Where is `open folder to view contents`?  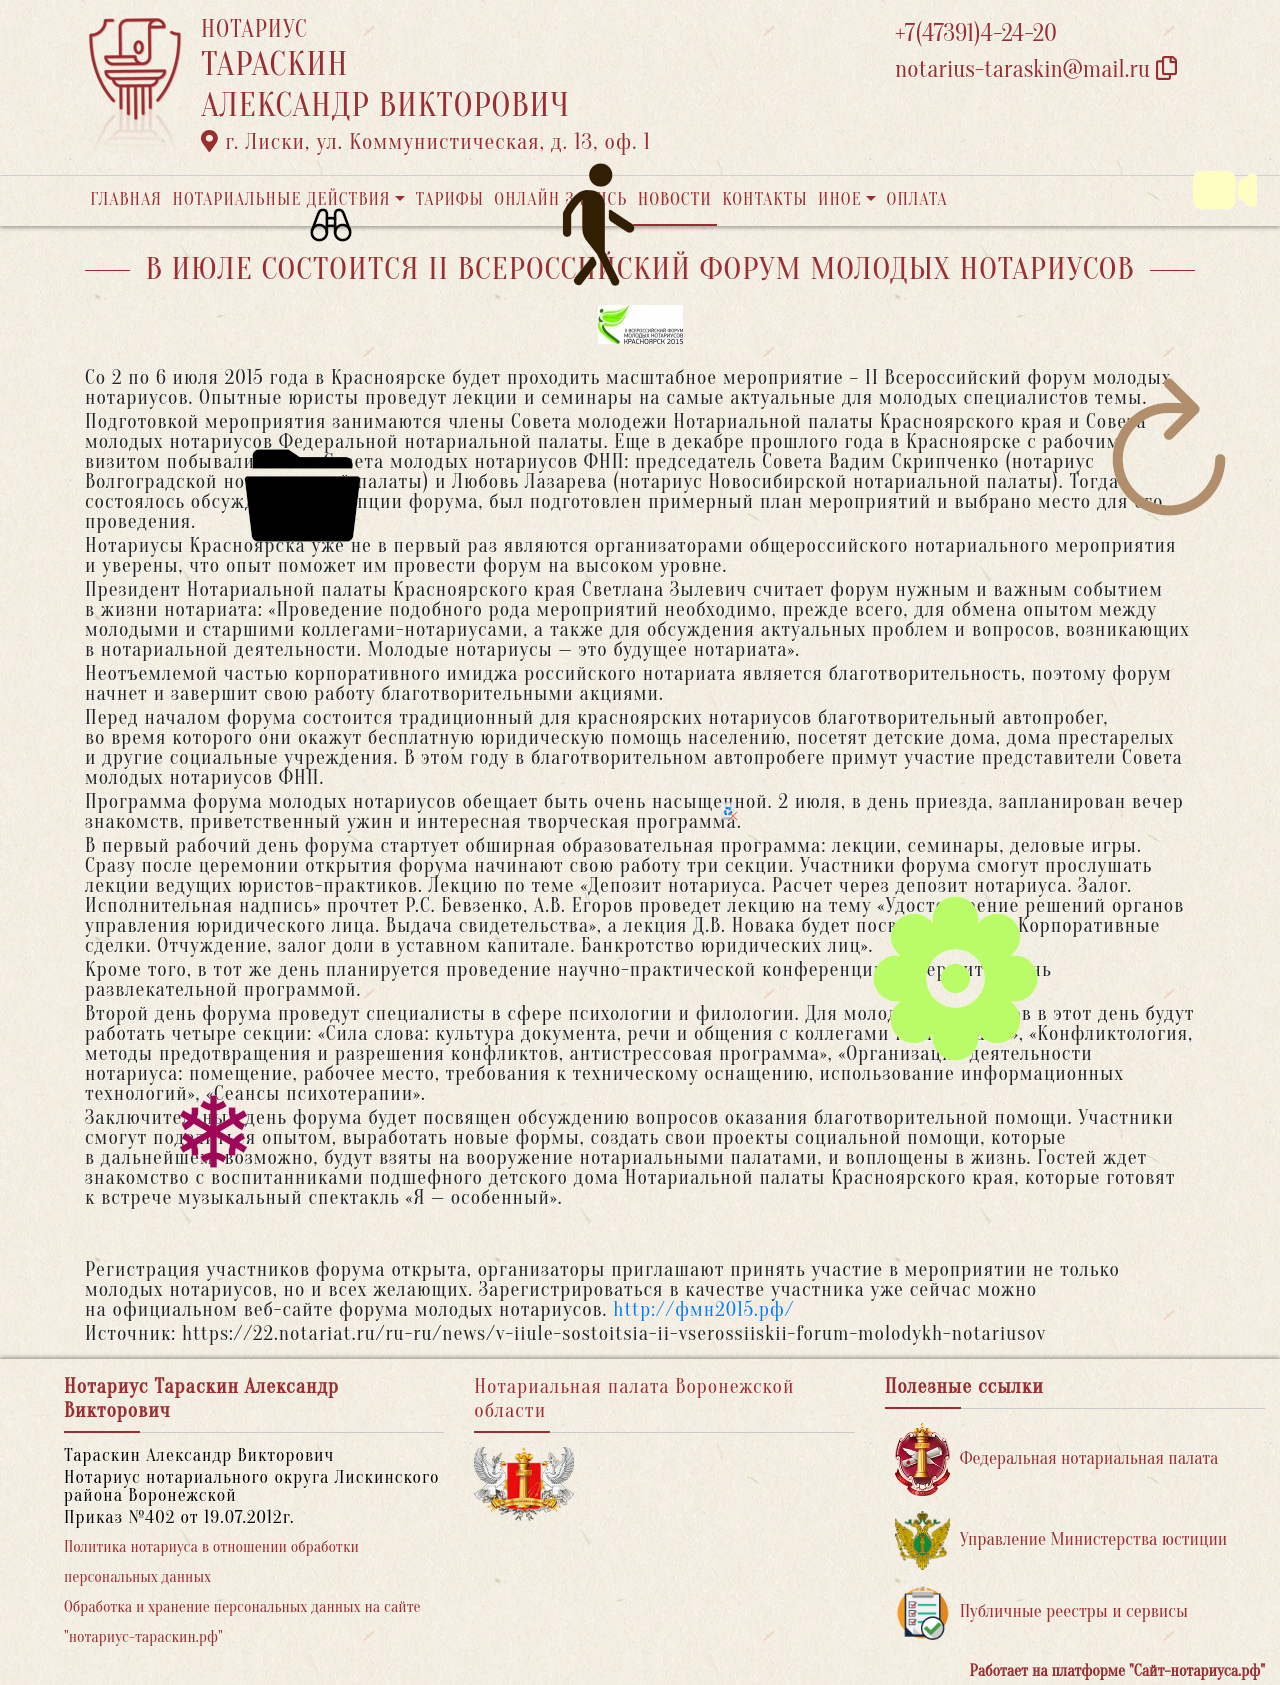 open folder to view contents is located at coordinates (302, 495).